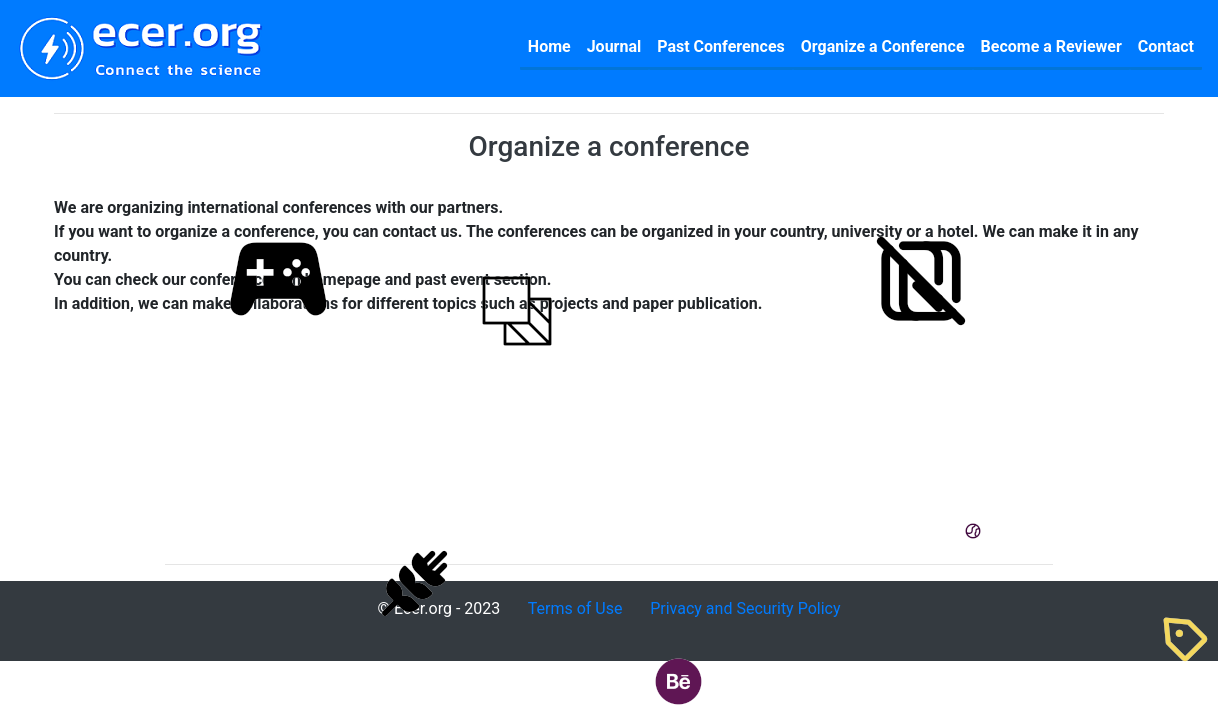 The height and width of the screenshot is (720, 1218). What do you see at coordinates (517, 311) in the screenshot?
I see `remove or subtract a selected item` at bounding box center [517, 311].